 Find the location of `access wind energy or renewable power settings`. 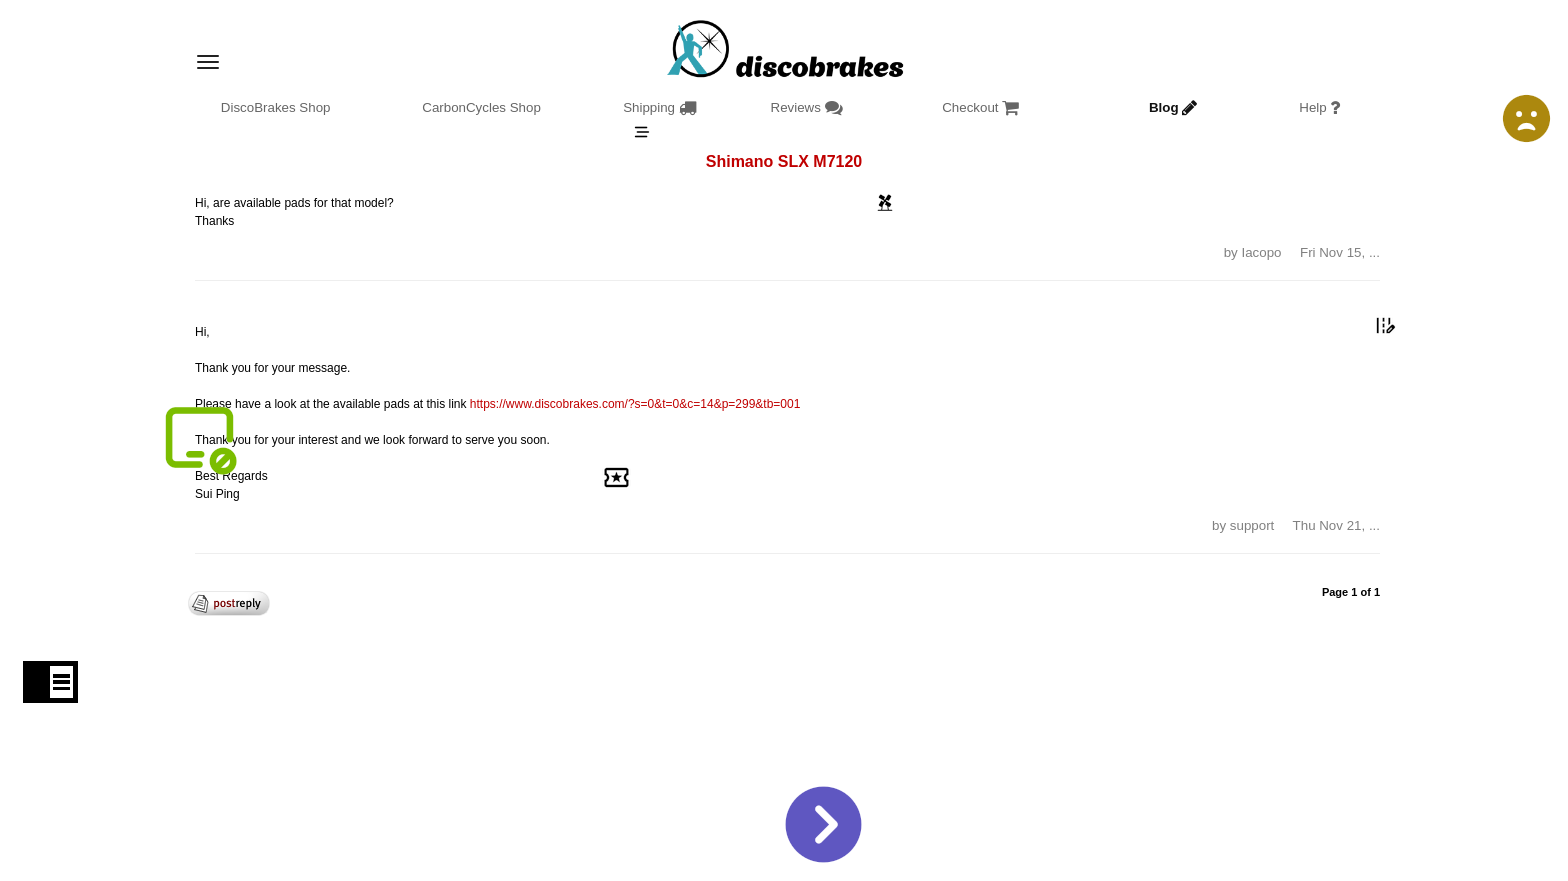

access wind energy or renewable power settings is located at coordinates (885, 203).